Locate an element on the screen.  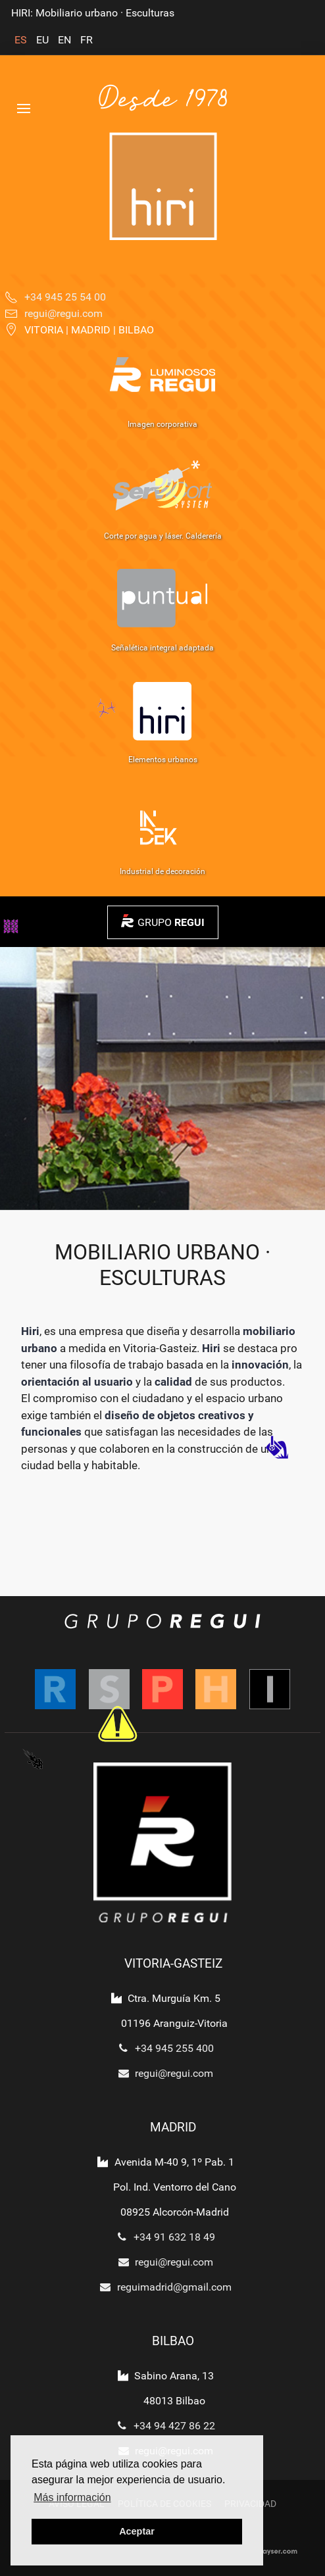
deploy caltrops to slow enemies is located at coordinates (106, 708).